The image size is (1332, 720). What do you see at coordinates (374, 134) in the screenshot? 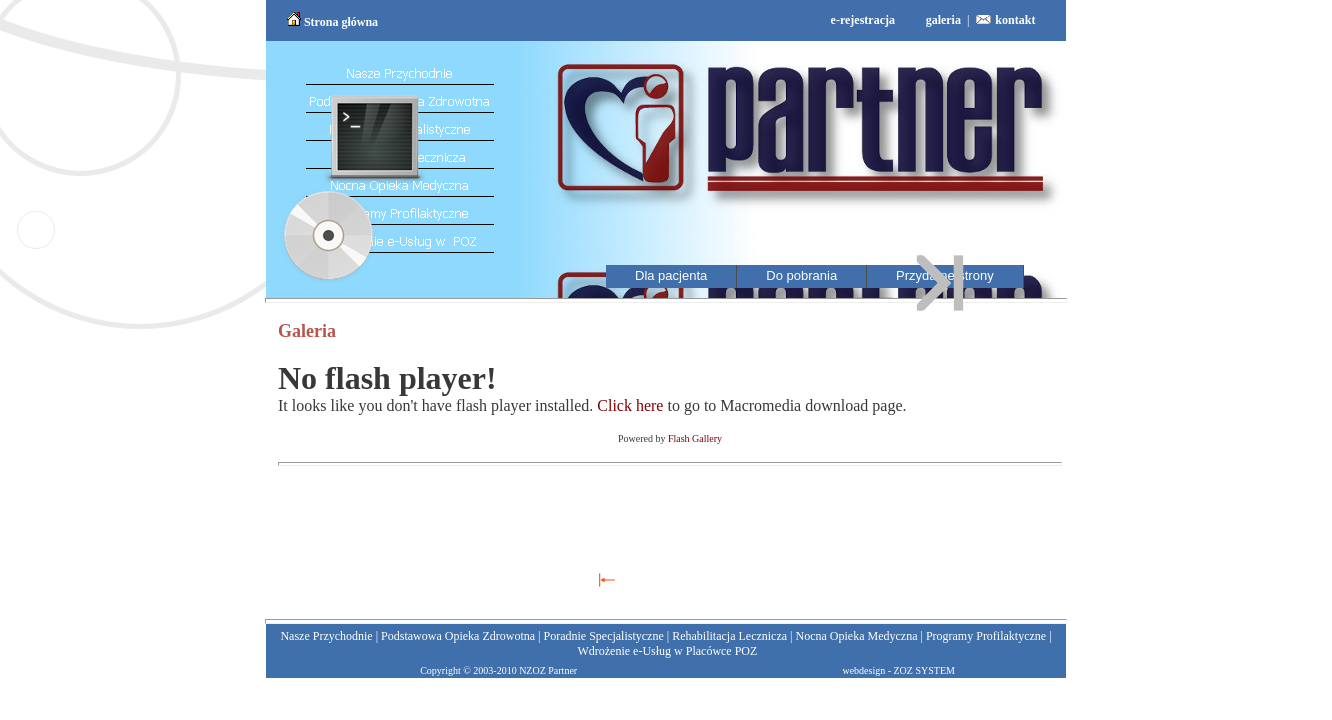
I see `open the terminal application` at bounding box center [374, 134].